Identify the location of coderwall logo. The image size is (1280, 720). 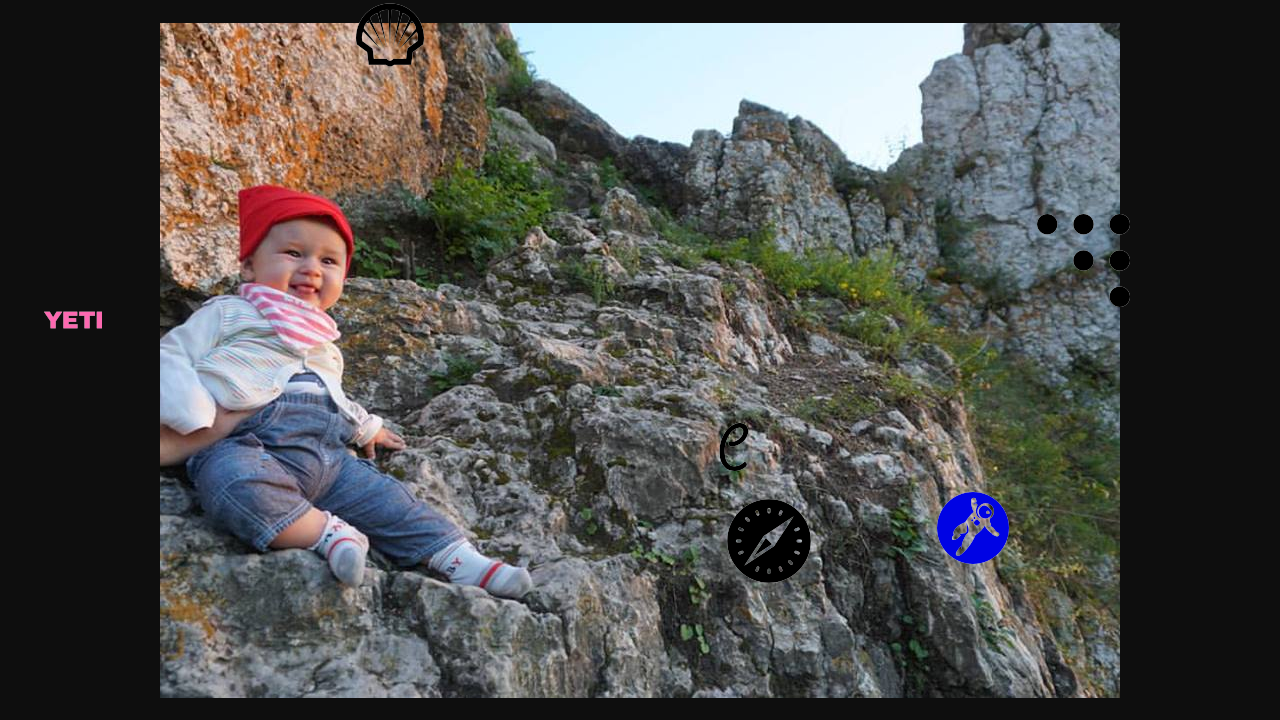
(1083, 260).